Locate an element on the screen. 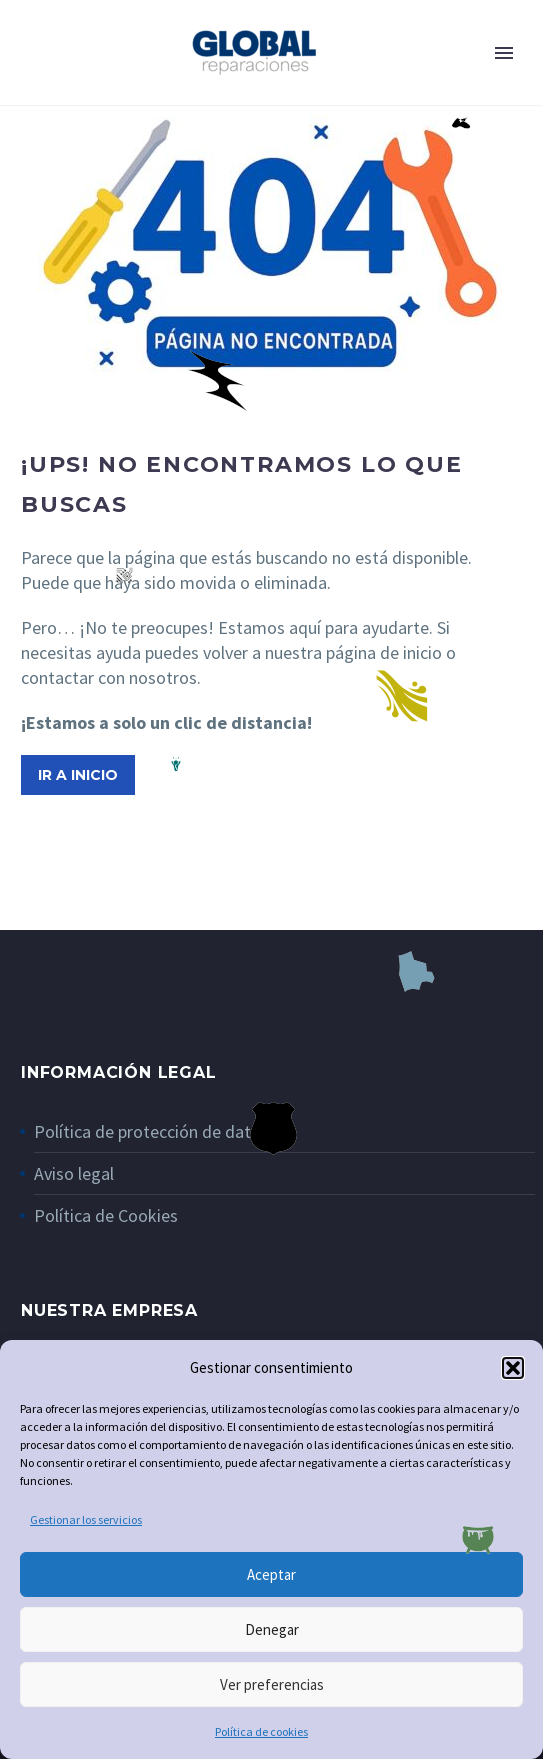 Image resolution: width=543 pixels, height=1759 pixels. view black sea region on map is located at coordinates (461, 123).